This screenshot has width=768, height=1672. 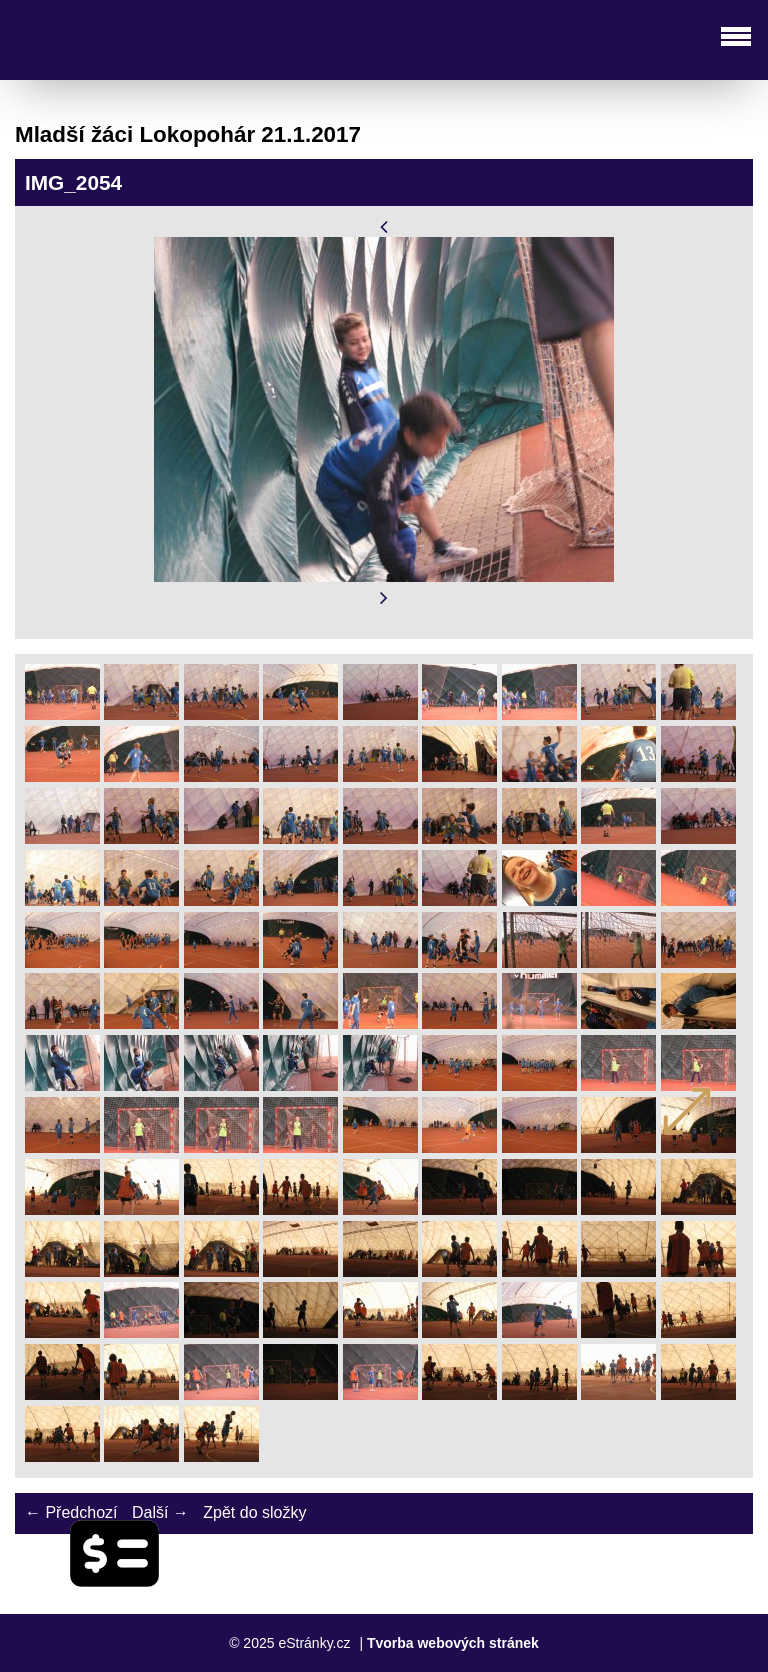 I want to click on view or manage payment methods, so click(x=114, y=1553).